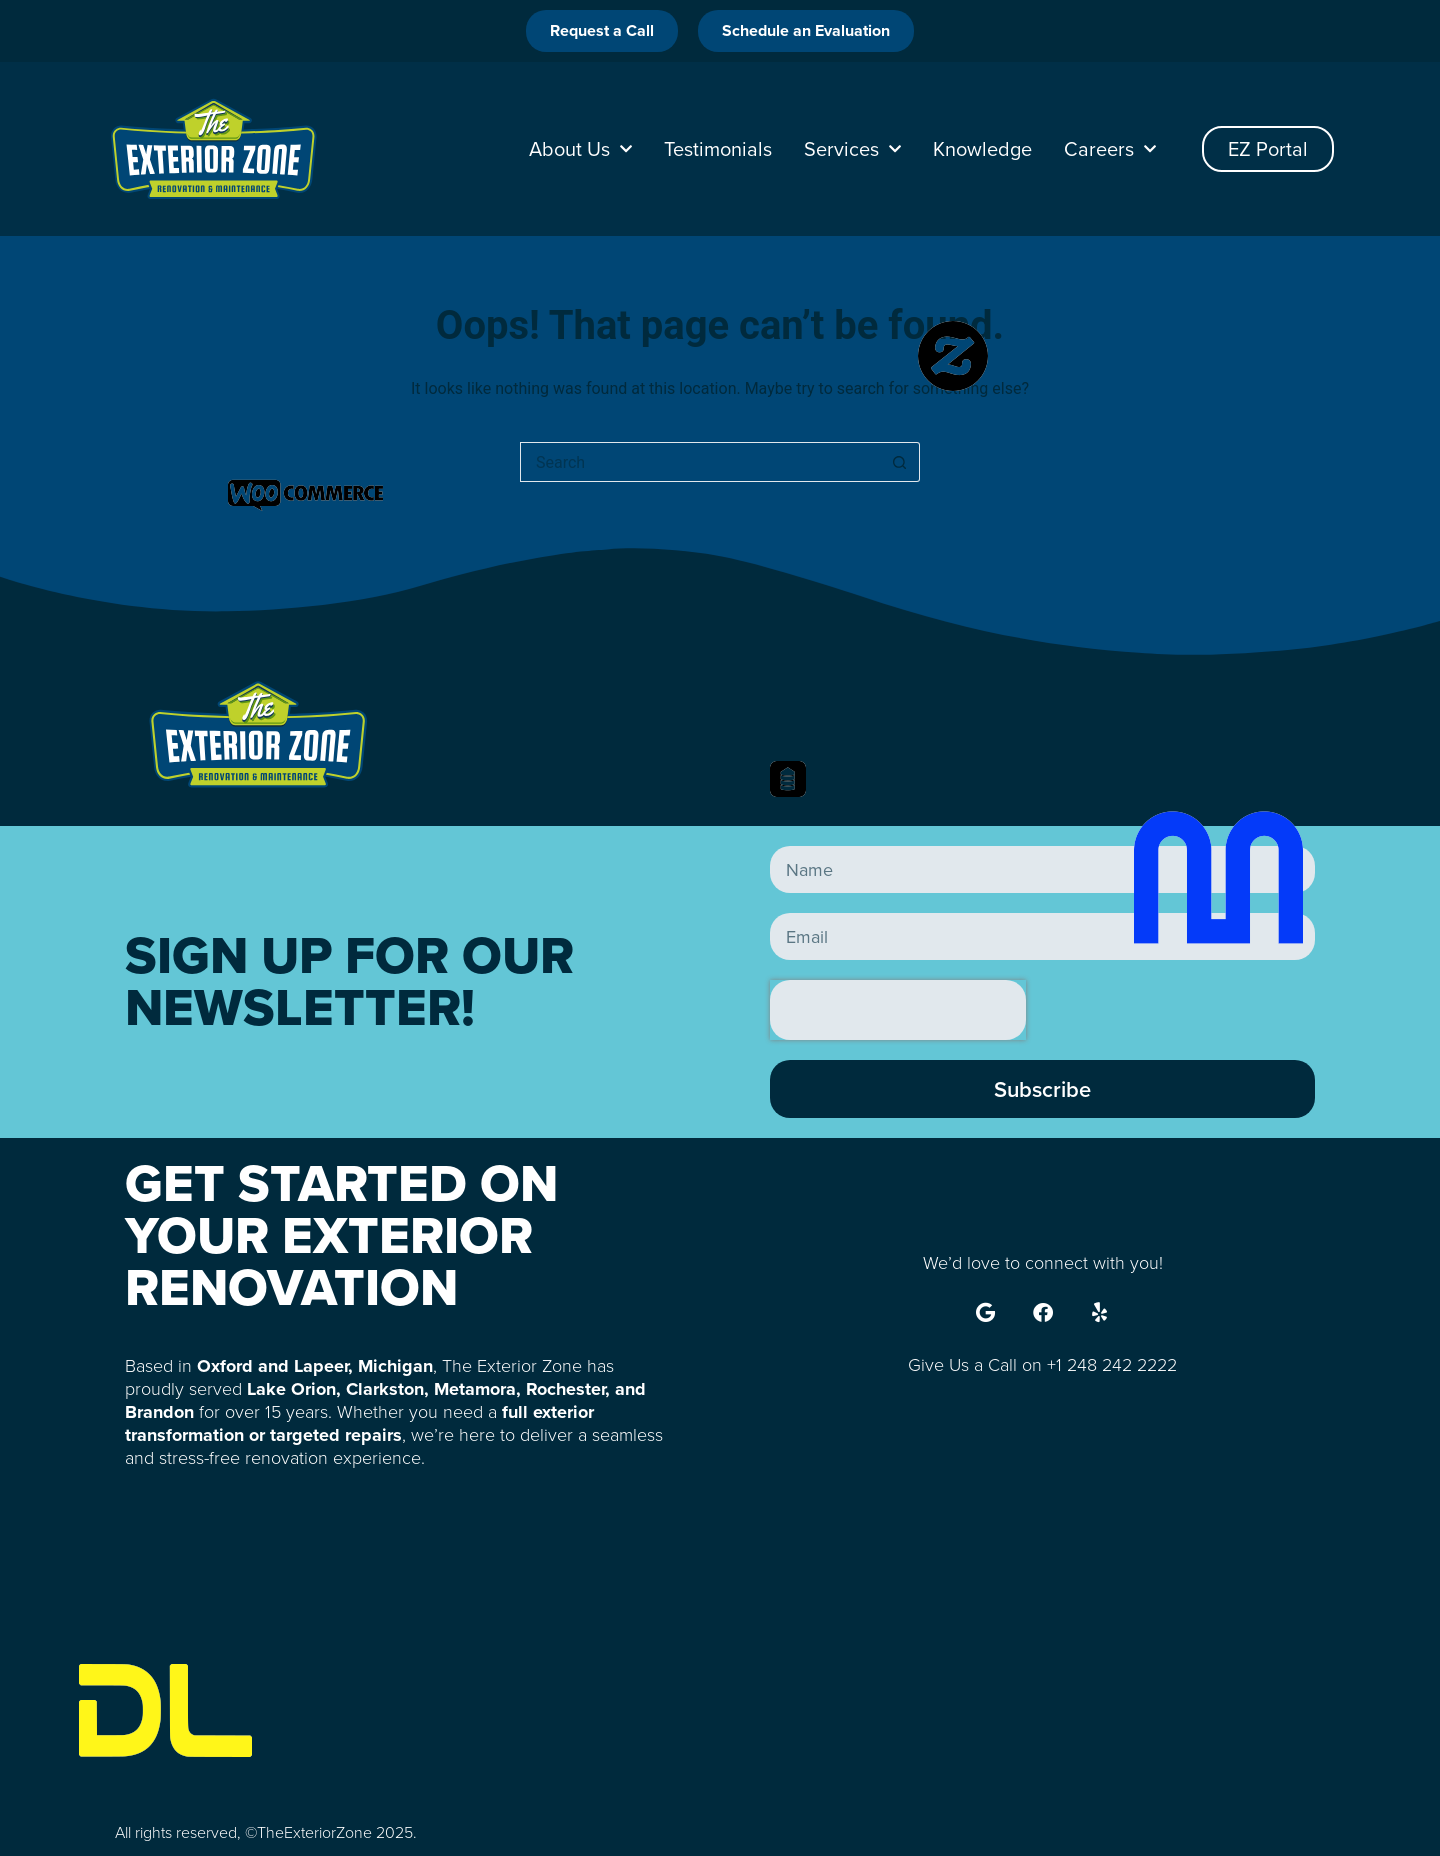 This screenshot has width=1440, height=1856. Describe the element at coordinates (1218, 877) in the screenshot. I see `open mural collaborative workspace app` at that location.